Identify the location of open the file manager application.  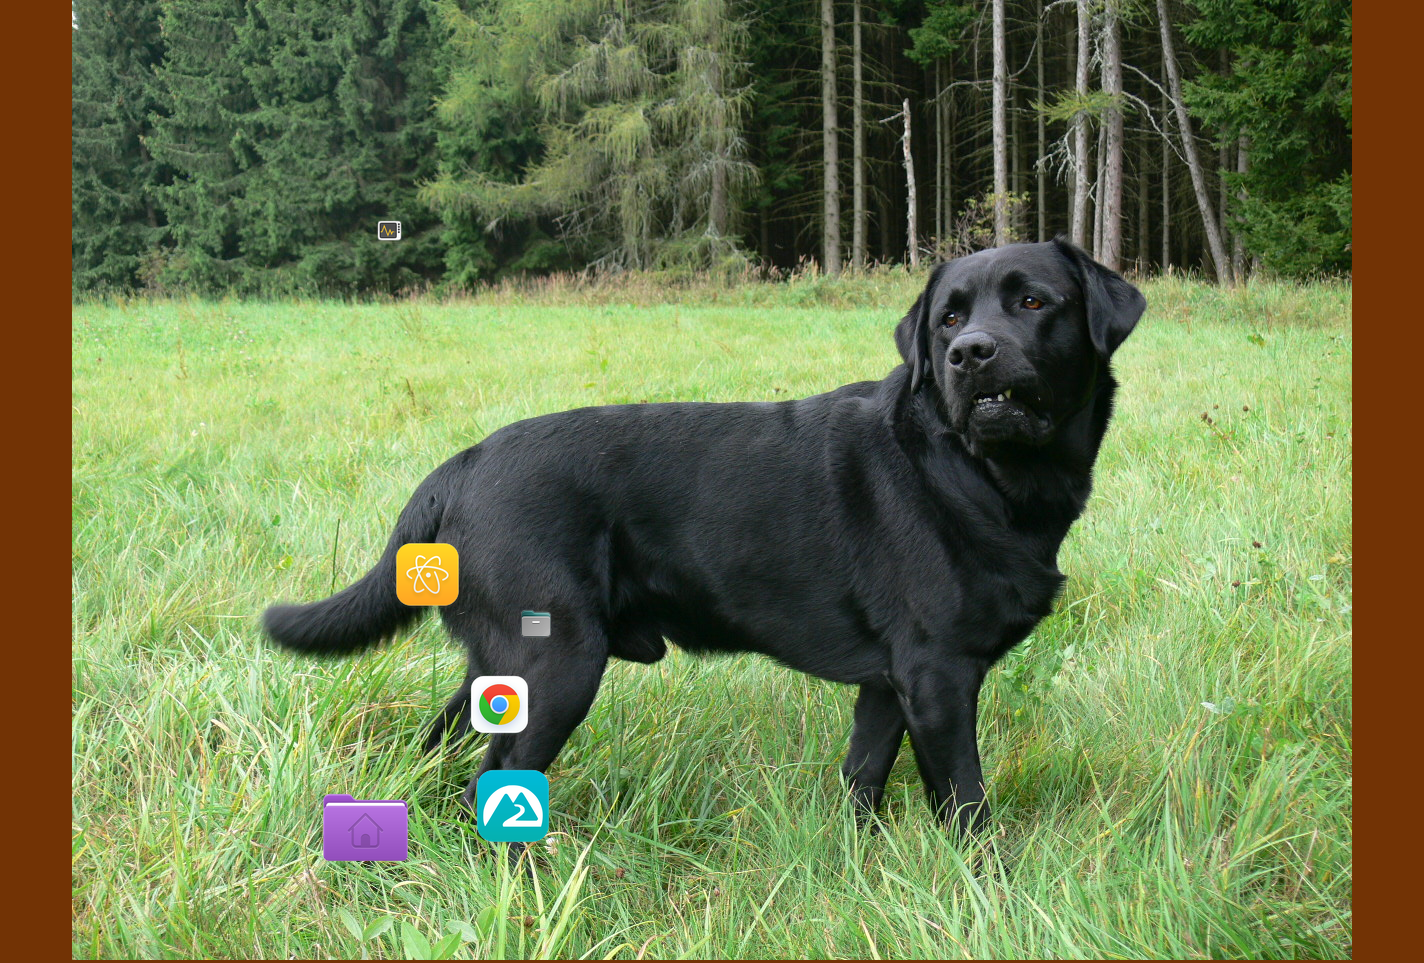
(536, 623).